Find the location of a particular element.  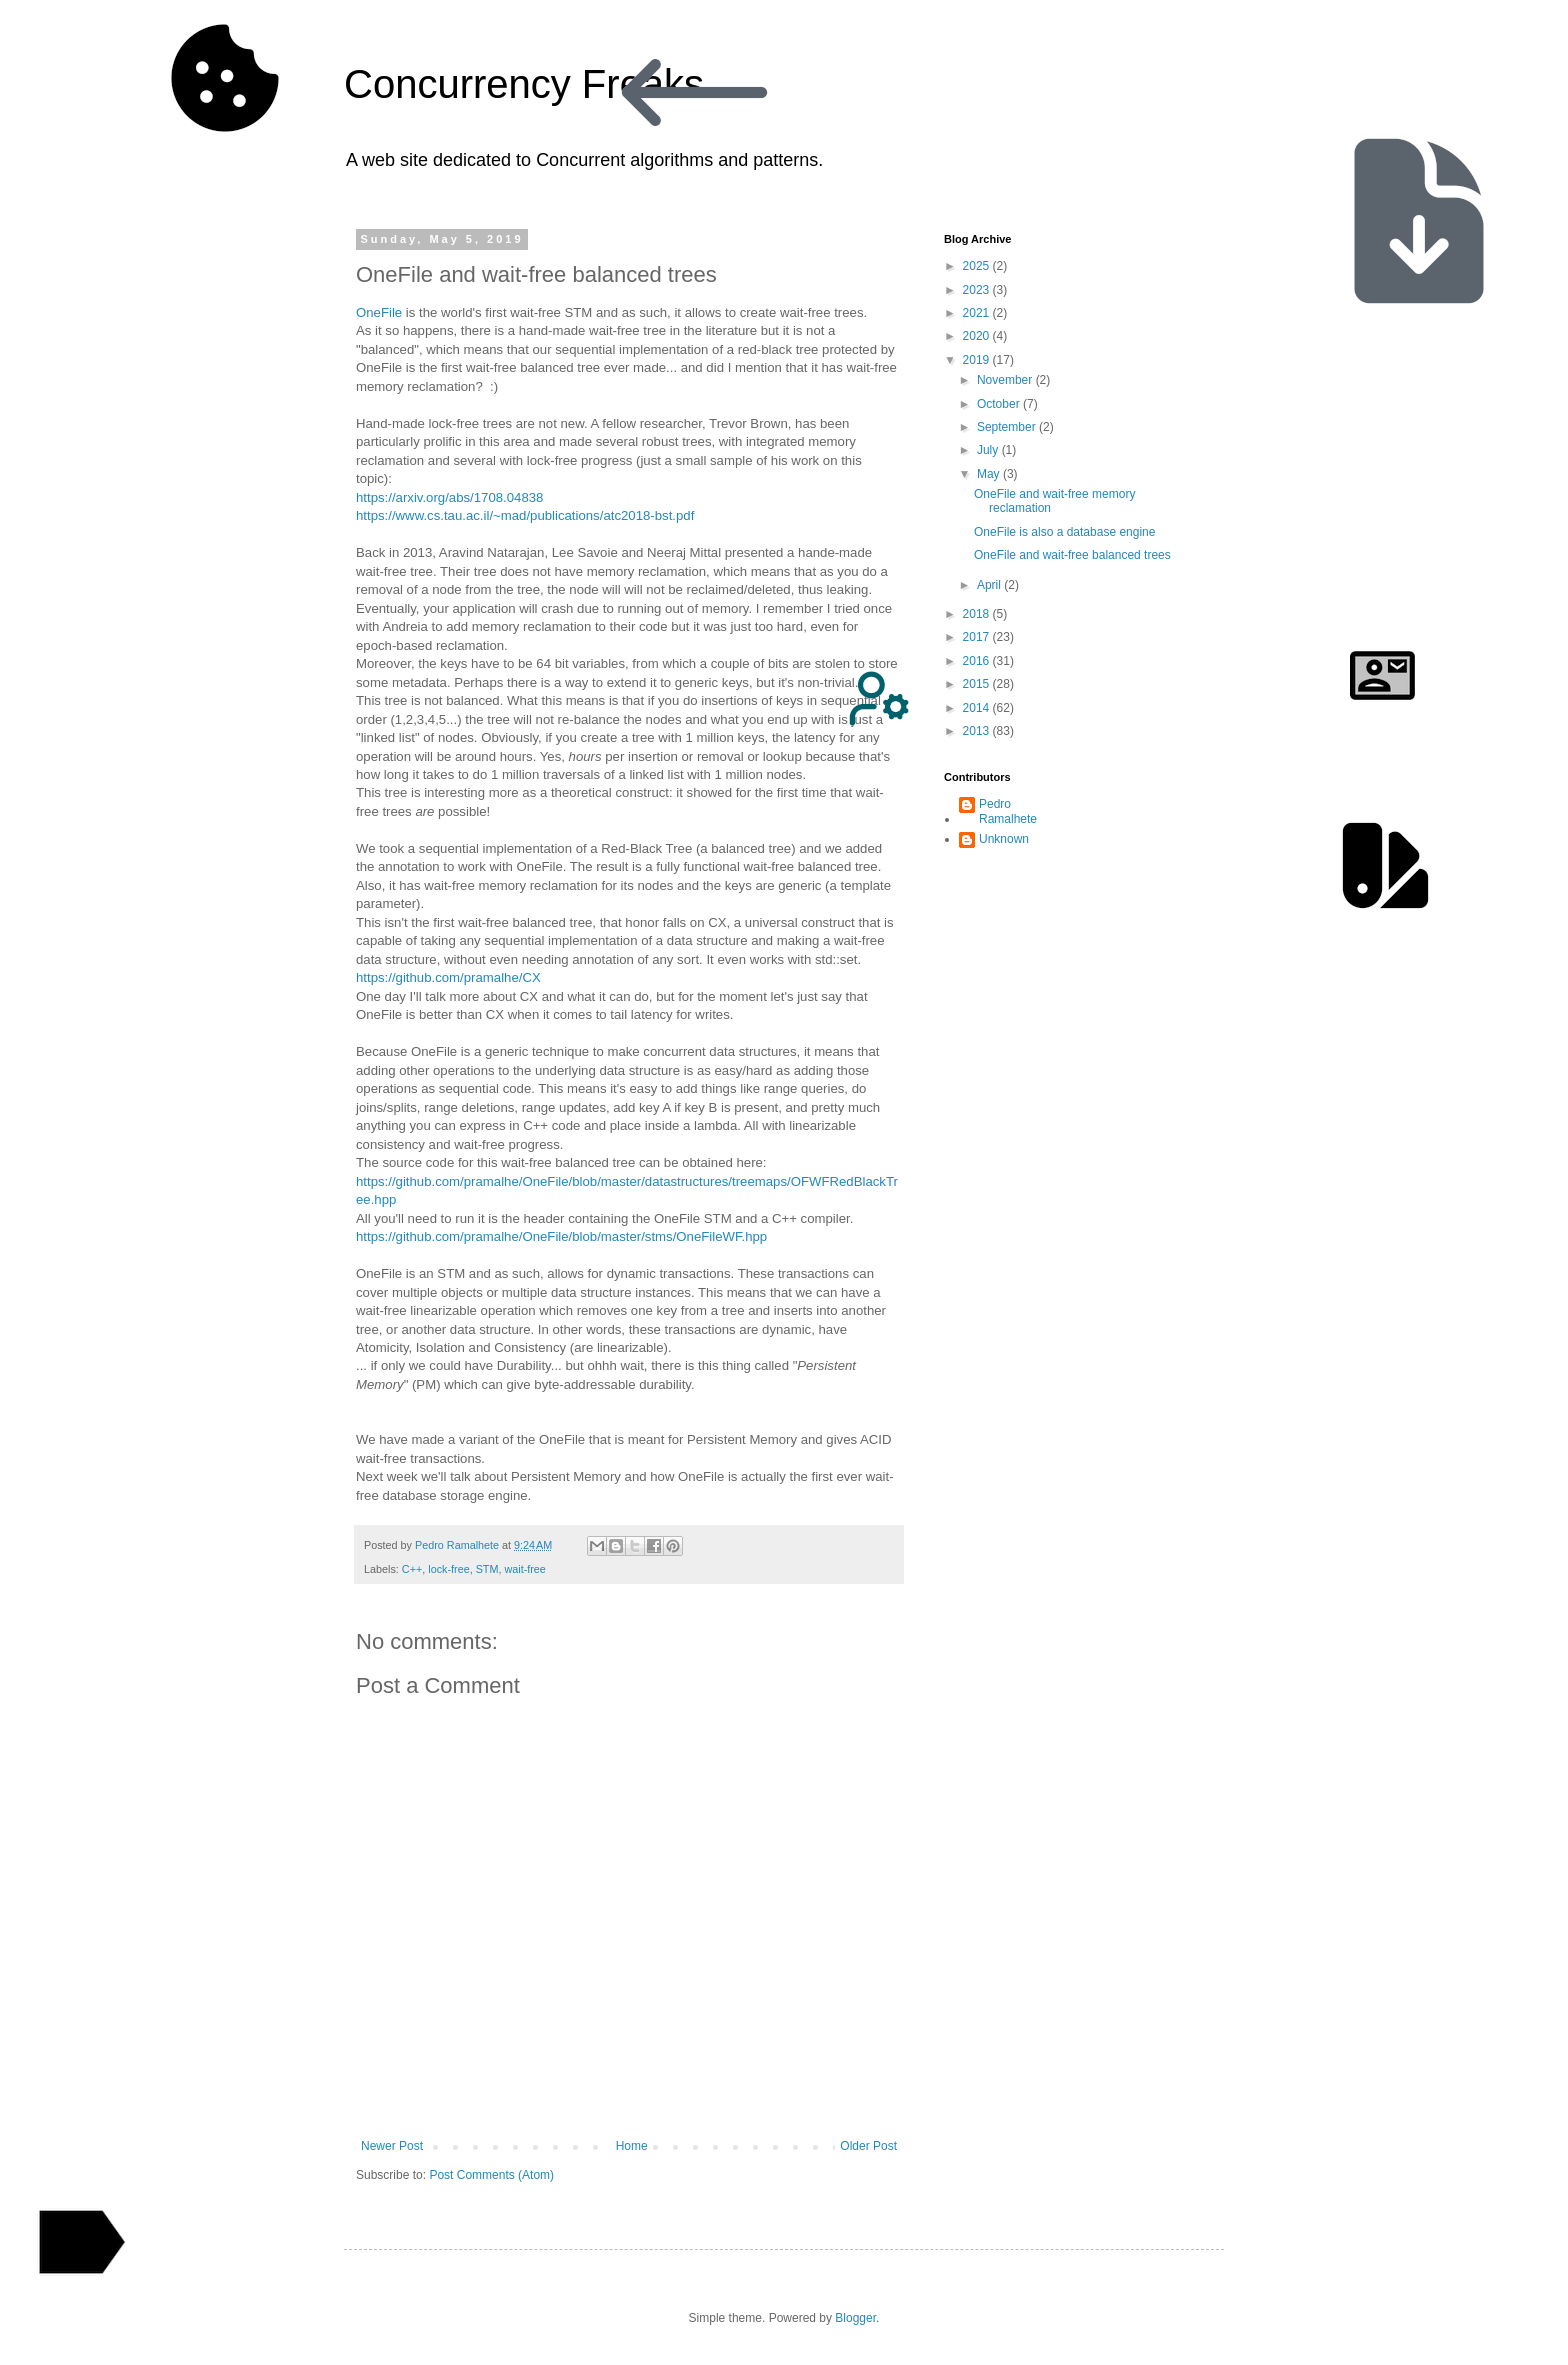

add or manage labels for organization is located at coordinates (80, 2242).